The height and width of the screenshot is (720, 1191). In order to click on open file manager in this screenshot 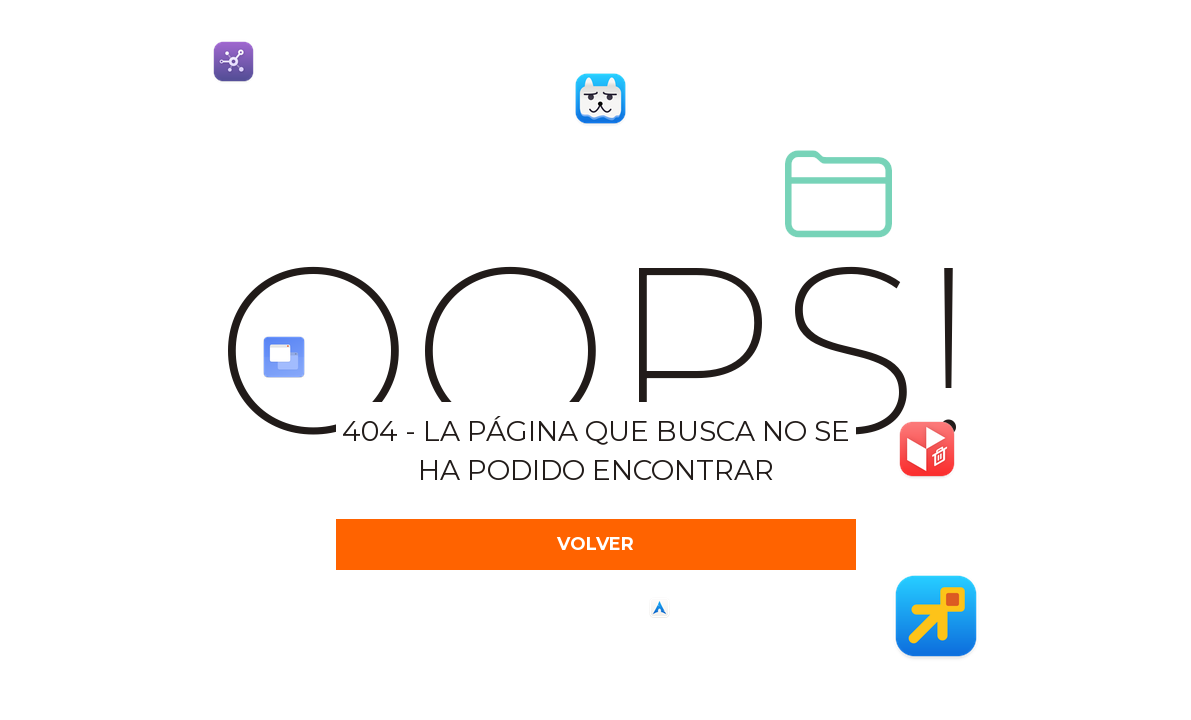, I will do `click(838, 190)`.